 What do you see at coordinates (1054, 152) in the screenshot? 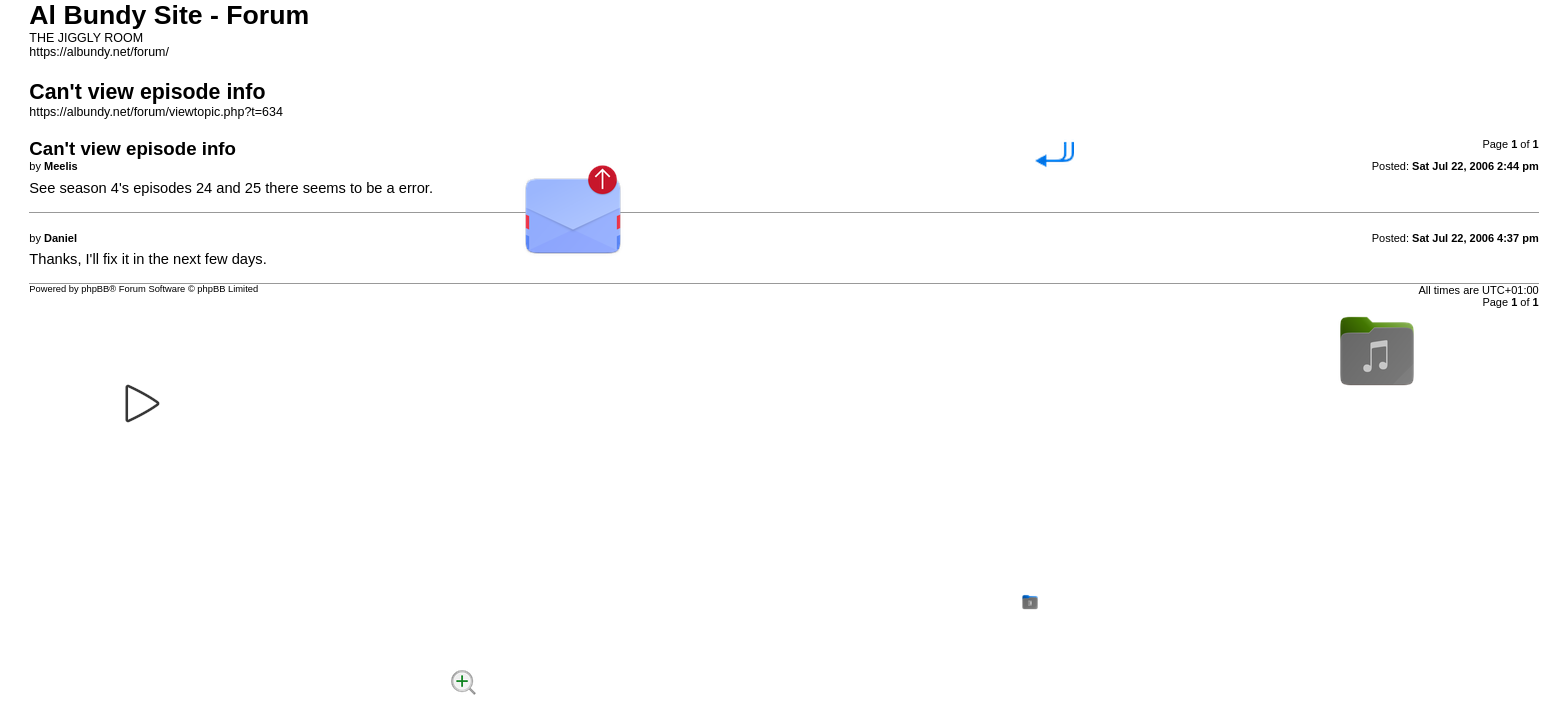
I see `reply to all recipients of an email` at bounding box center [1054, 152].